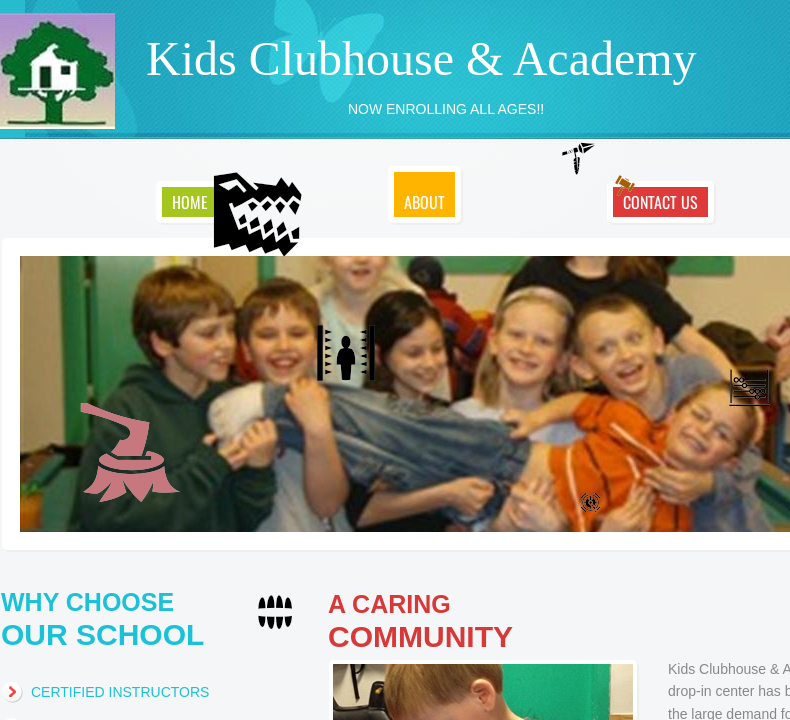  I want to click on access legal or court-related features, so click(625, 185).